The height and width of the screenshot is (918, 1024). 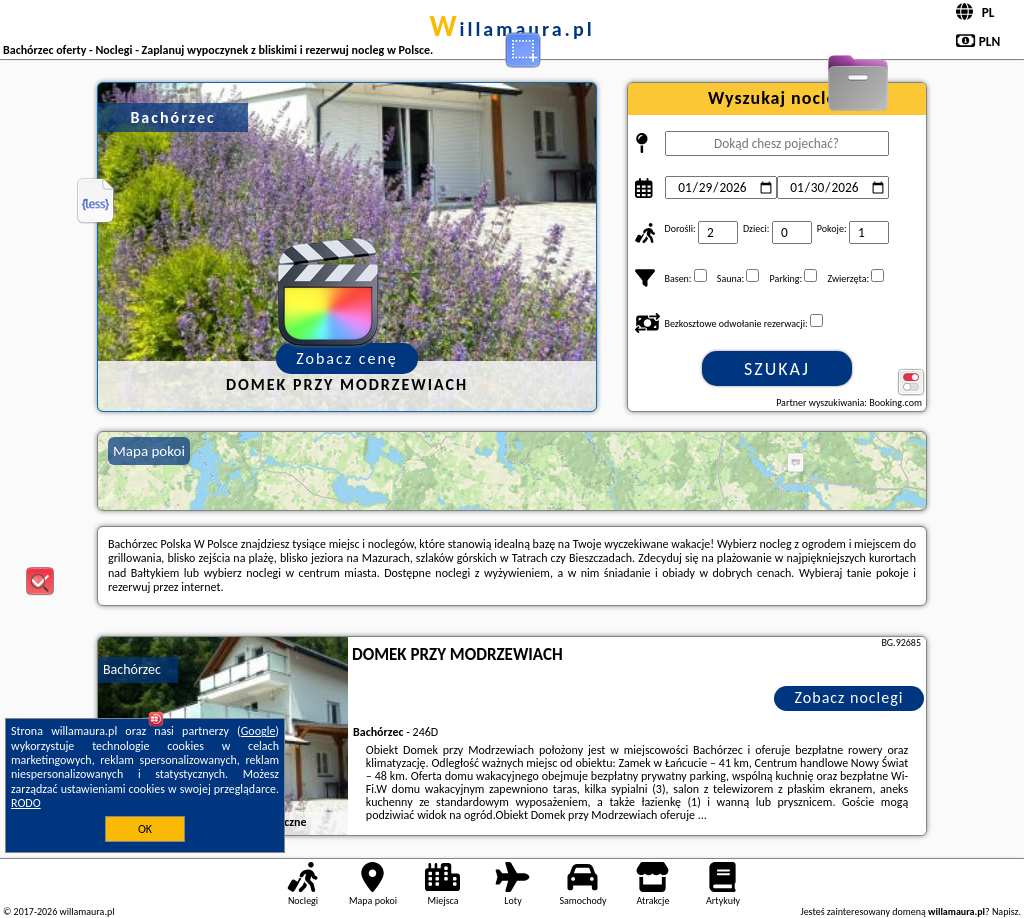 I want to click on open system configuration settings, so click(x=40, y=581).